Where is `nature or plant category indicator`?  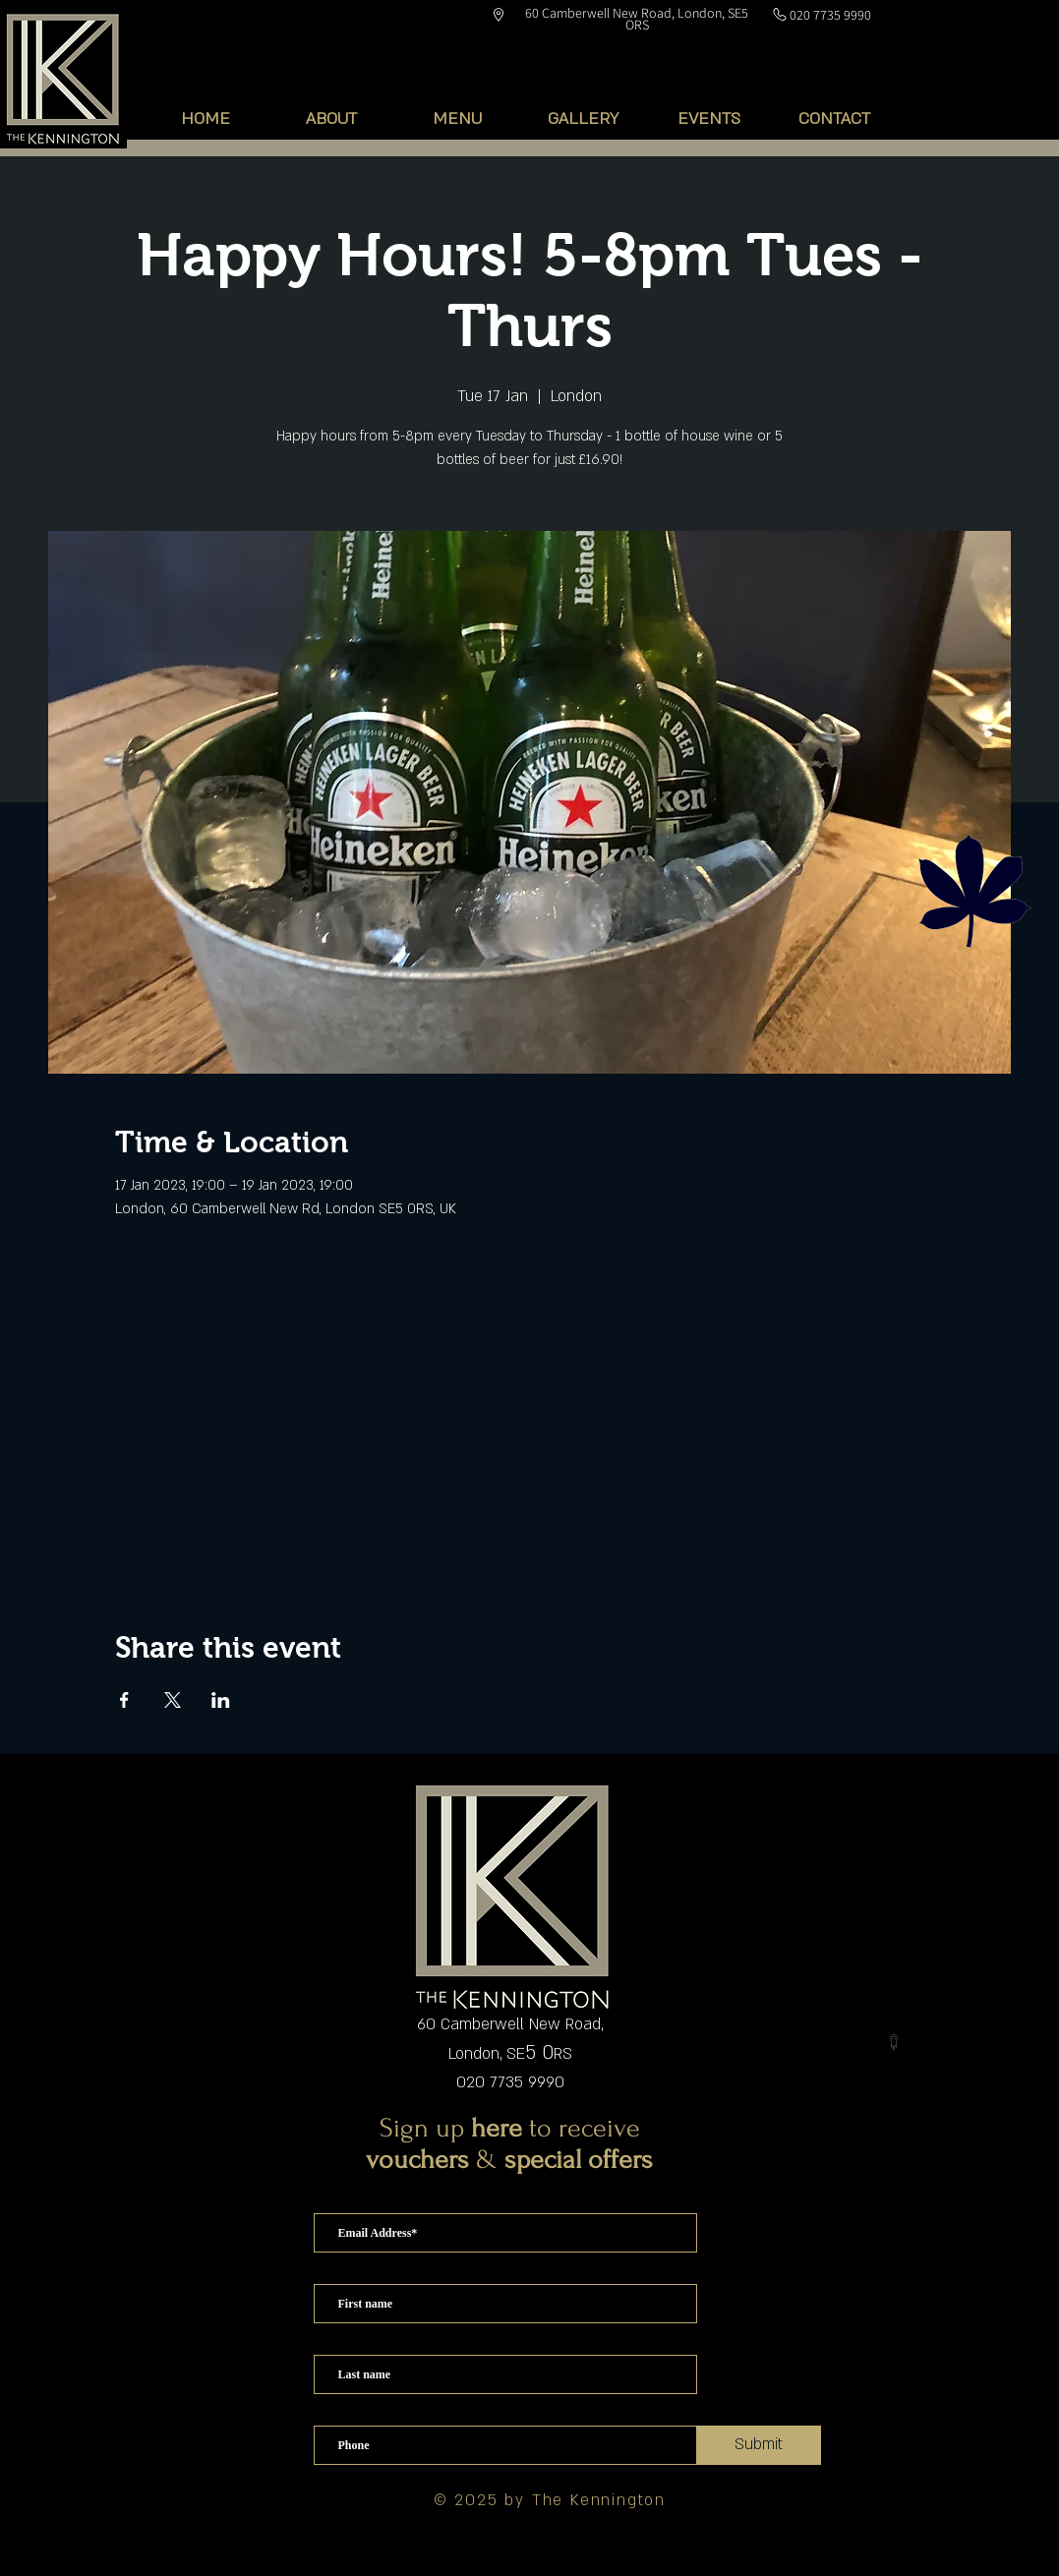
nature or plant category indicator is located at coordinates (974, 890).